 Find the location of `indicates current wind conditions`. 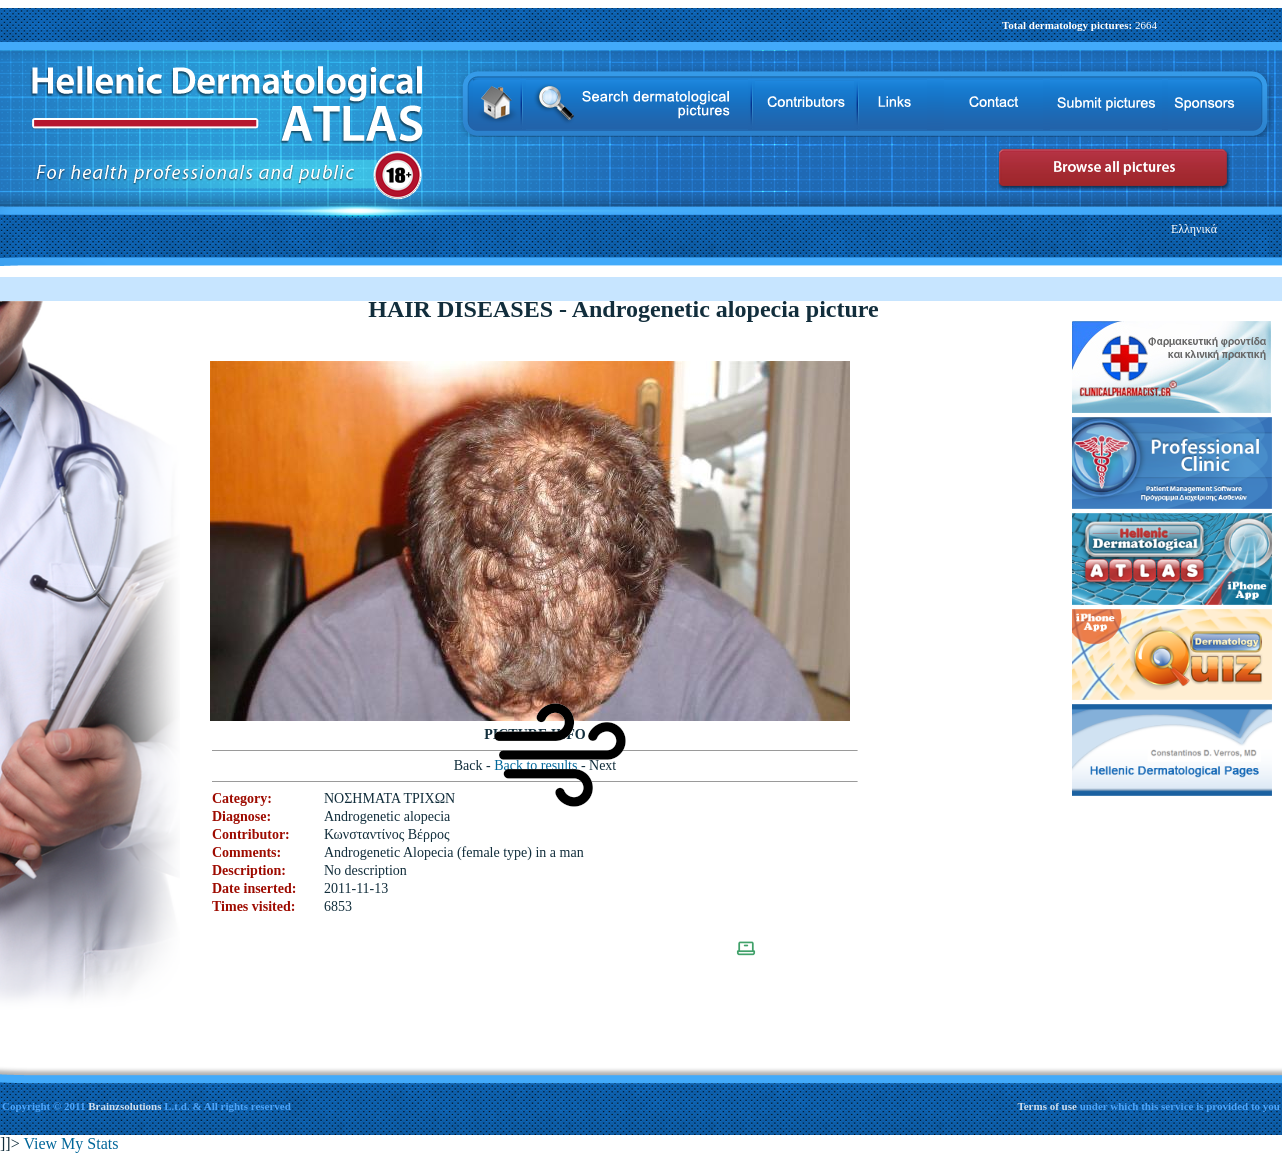

indicates current wind conditions is located at coordinates (560, 755).